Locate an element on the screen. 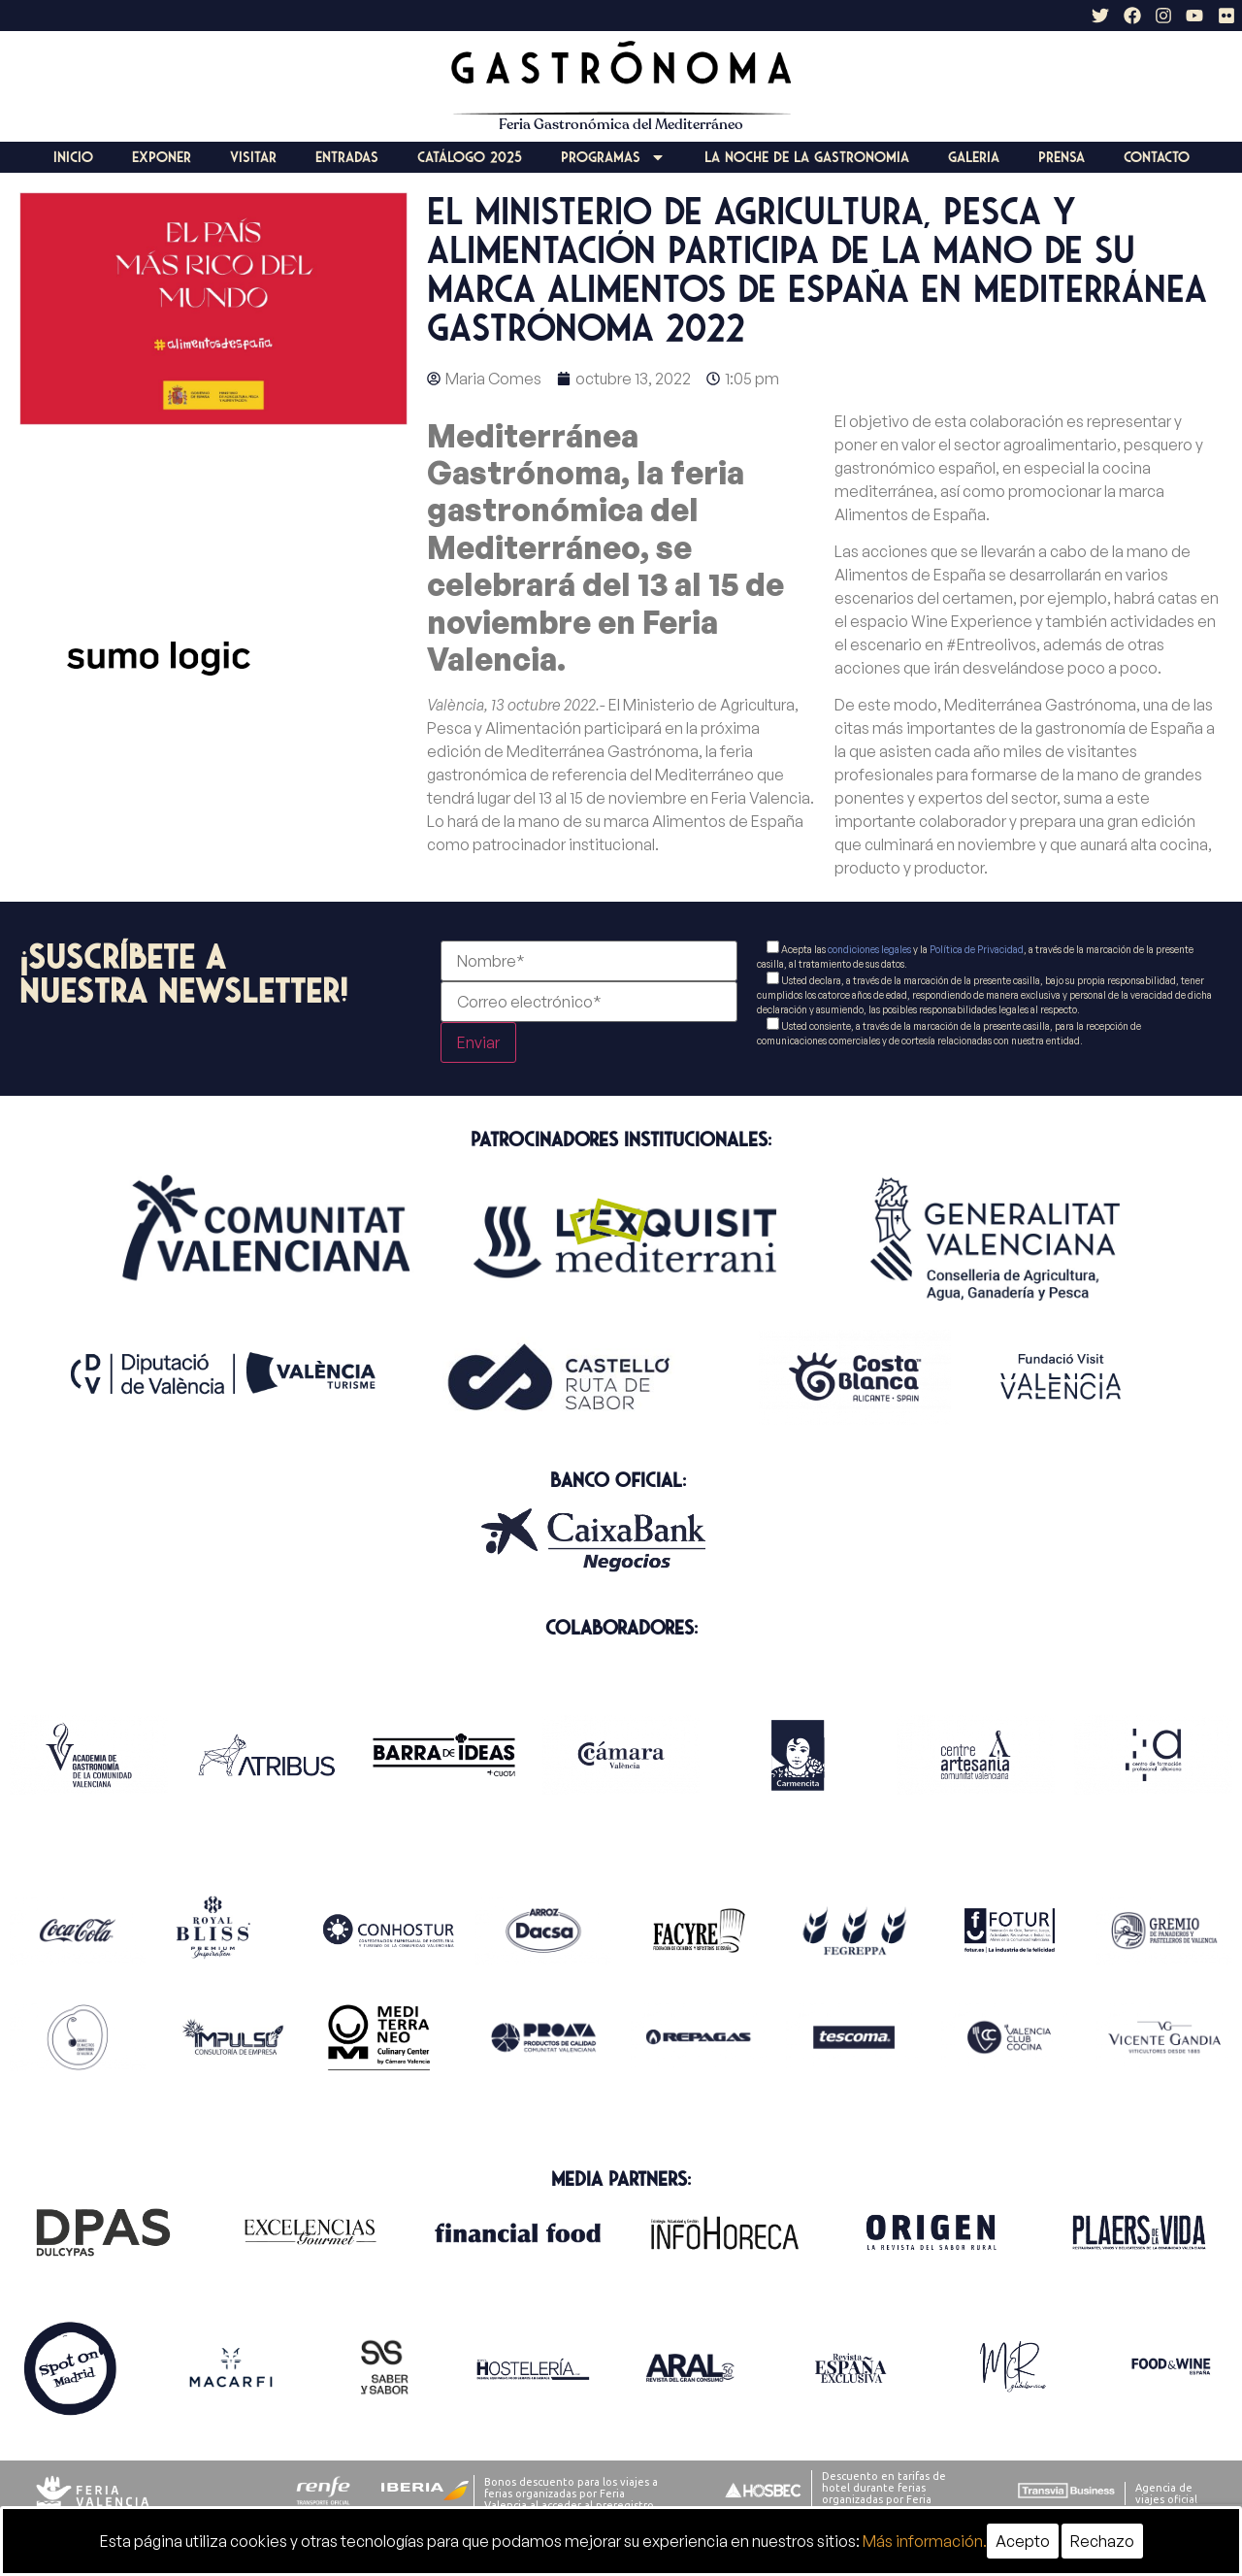 This screenshot has height=2576, width=1242. open slickpic photo sharing app is located at coordinates (608, 1221).